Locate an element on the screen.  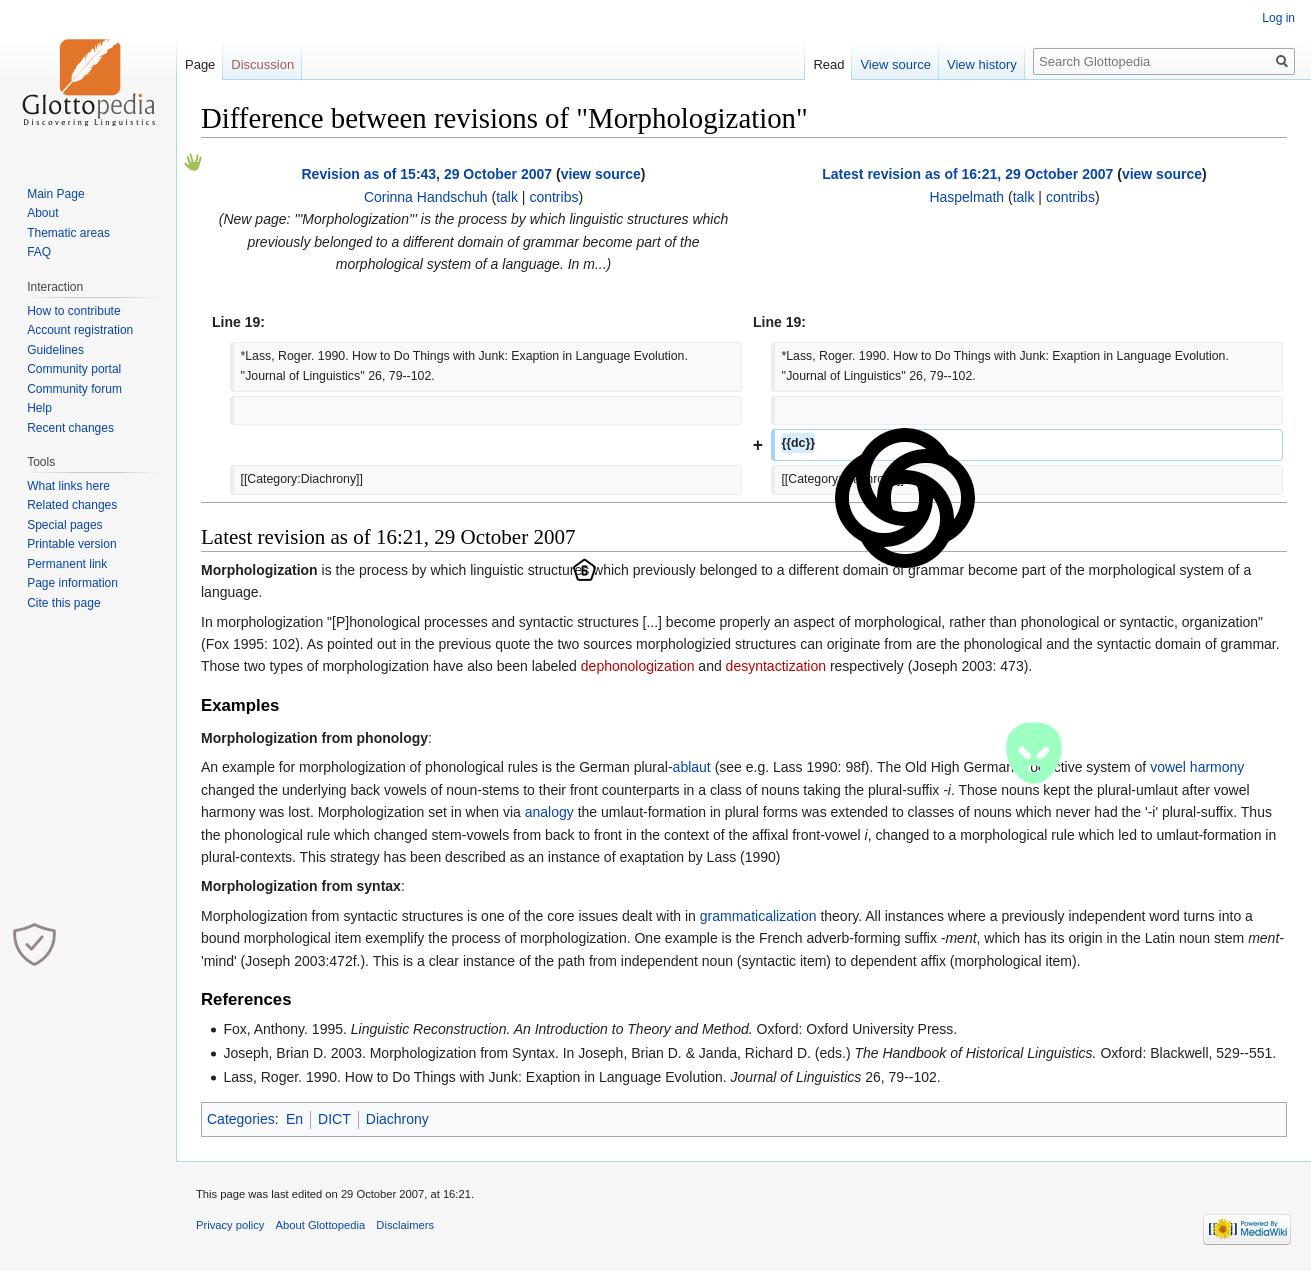
indicates verified security or protection status is located at coordinates (34, 944).